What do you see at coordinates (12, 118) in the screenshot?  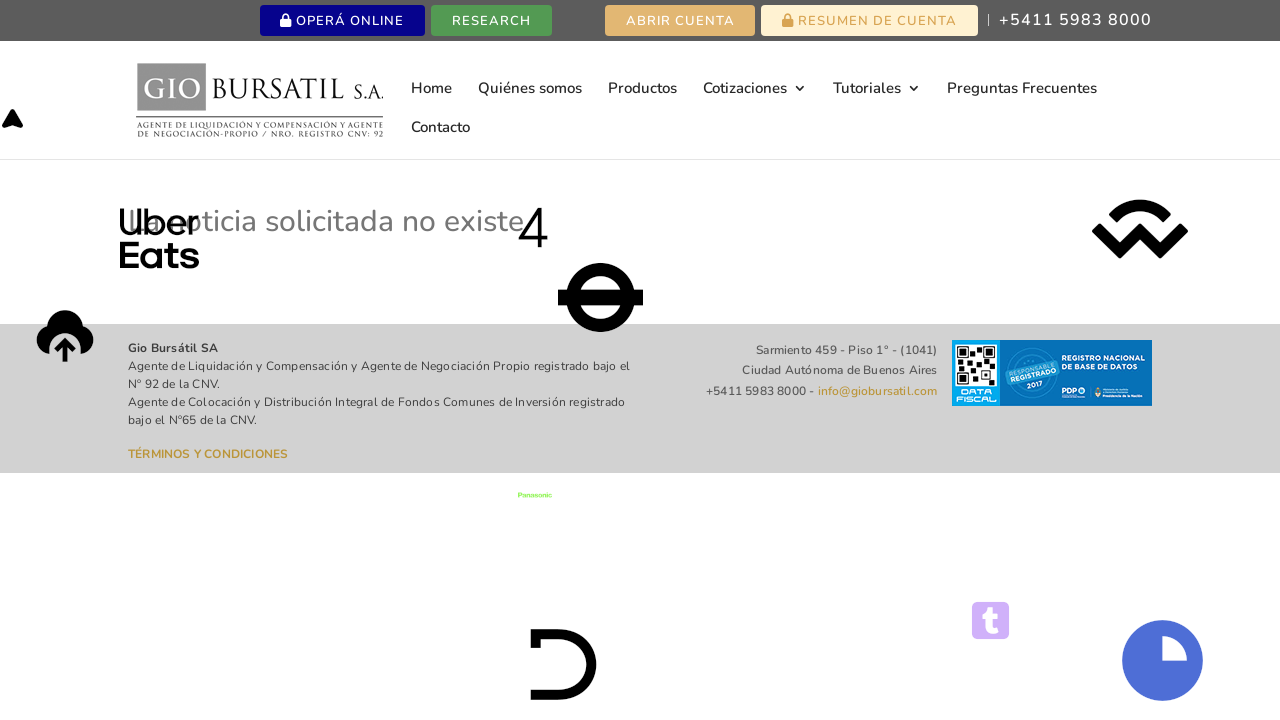 I see `spaceship brand logo` at bounding box center [12, 118].